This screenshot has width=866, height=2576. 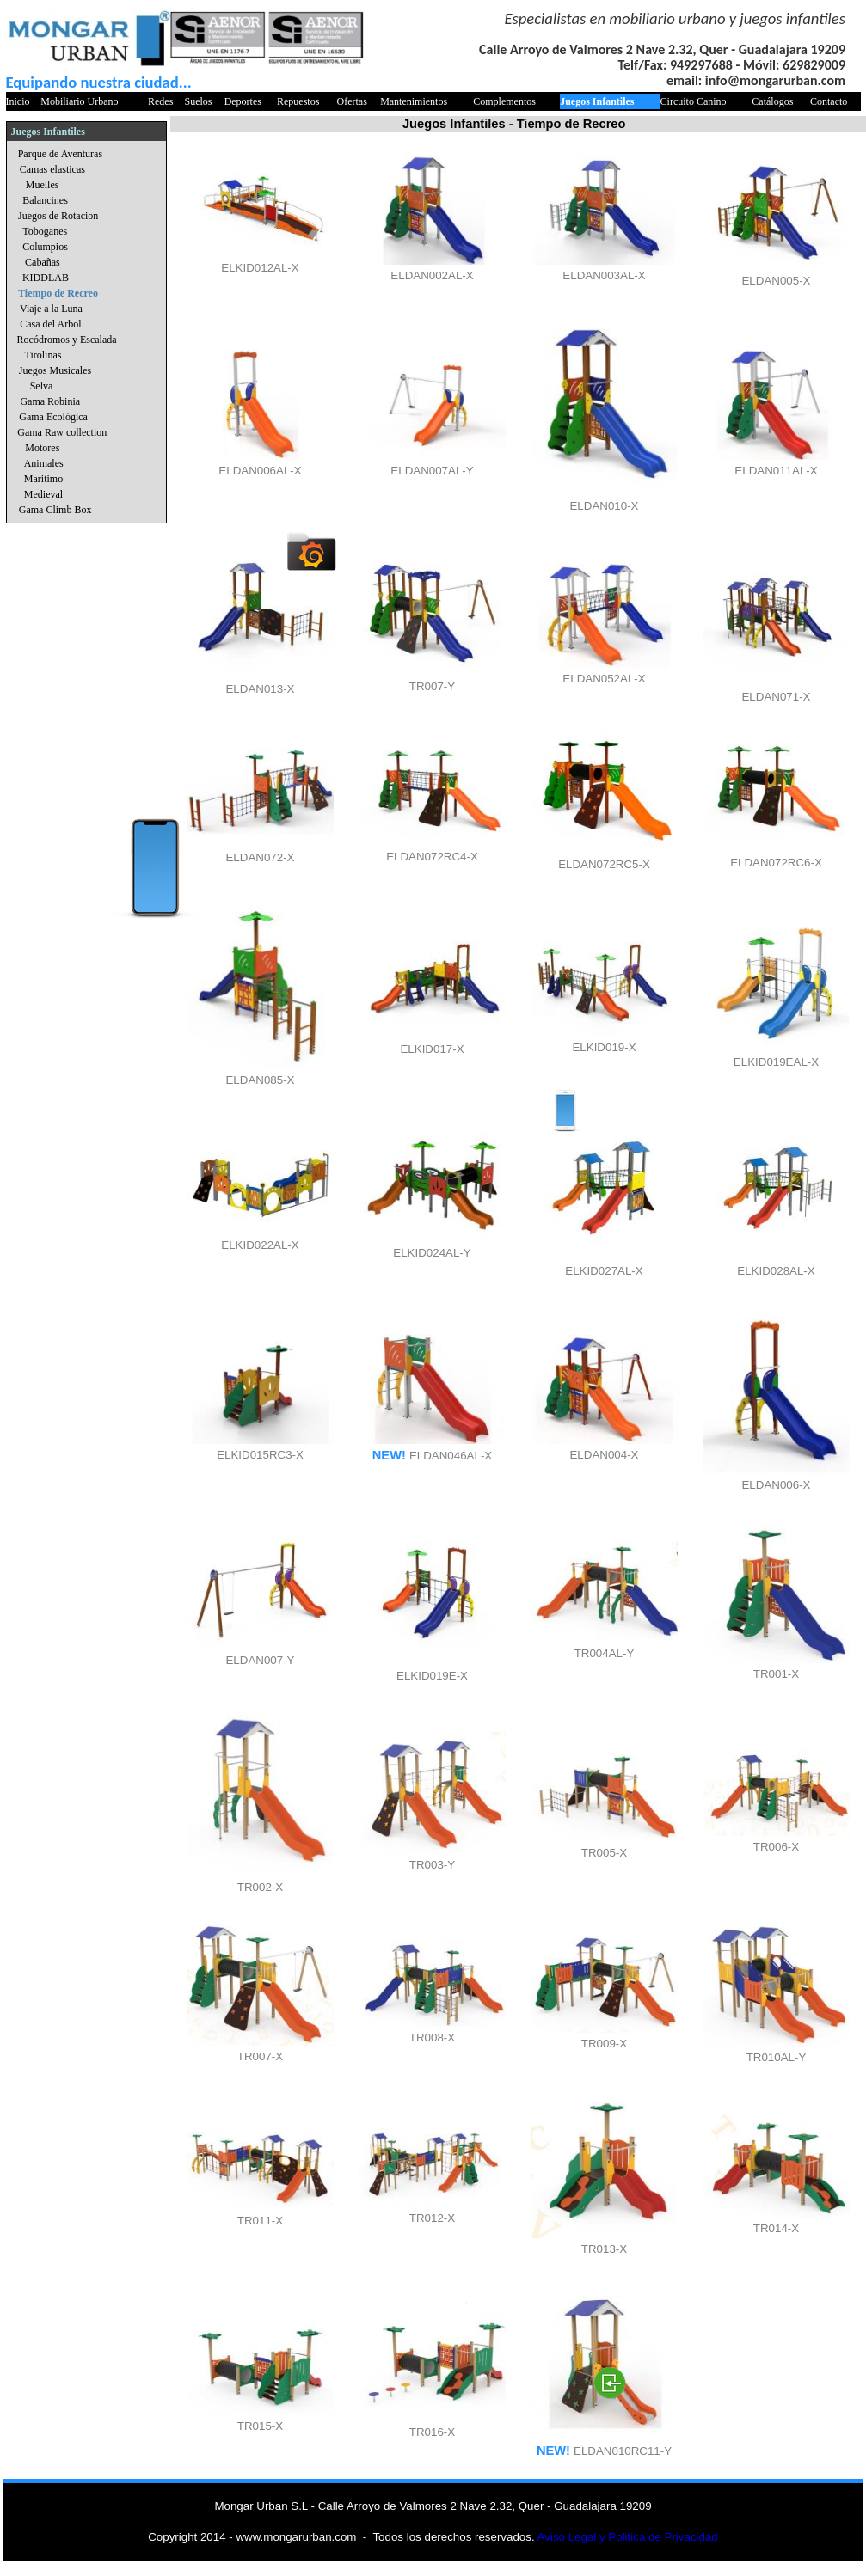 What do you see at coordinates (610, 2383) in the screenshot?
I see `log out of the current user session` at bounding box center [610, 2383].